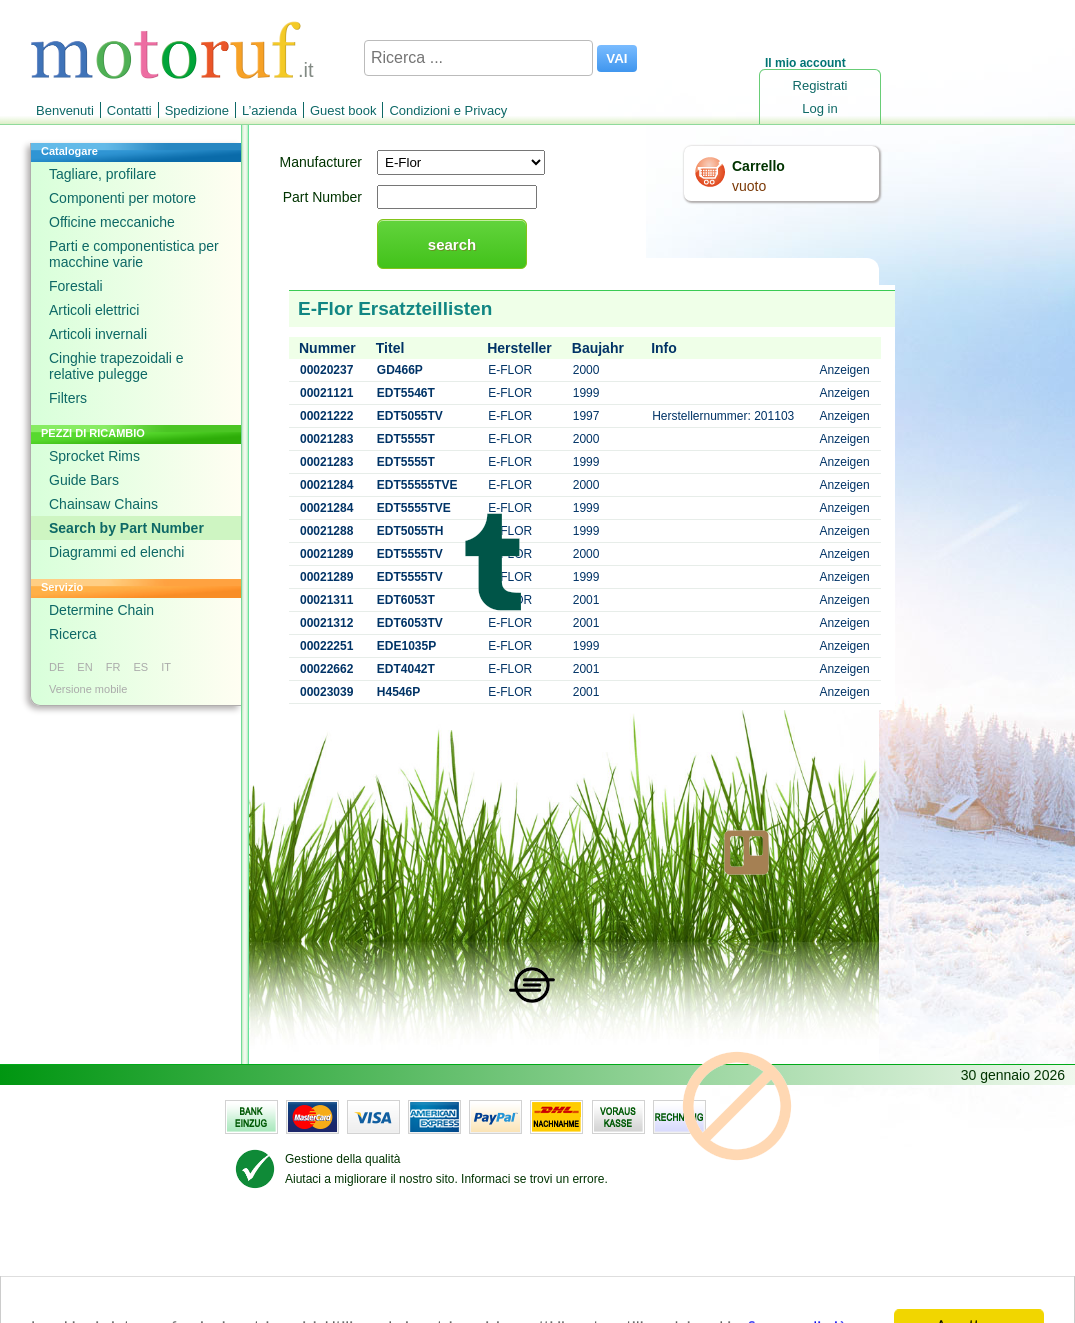  Describe the element at coordinates (532, 985) in the screenshot. I see `ioxhost web hosting service logo` at that location.